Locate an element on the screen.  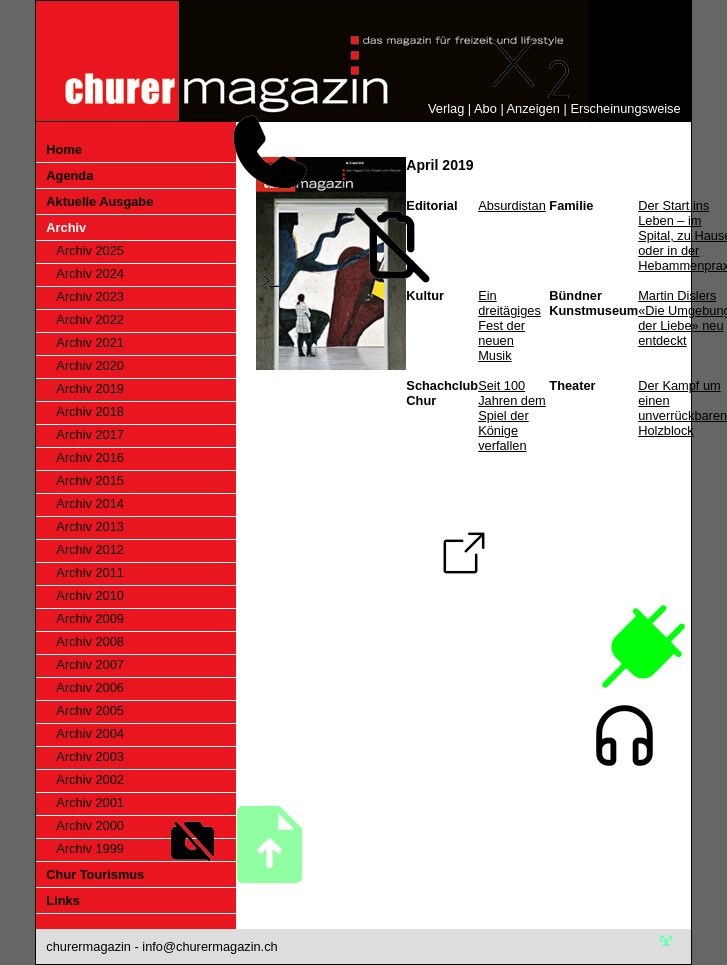
view group members or team is located at coordinates (666, 940).